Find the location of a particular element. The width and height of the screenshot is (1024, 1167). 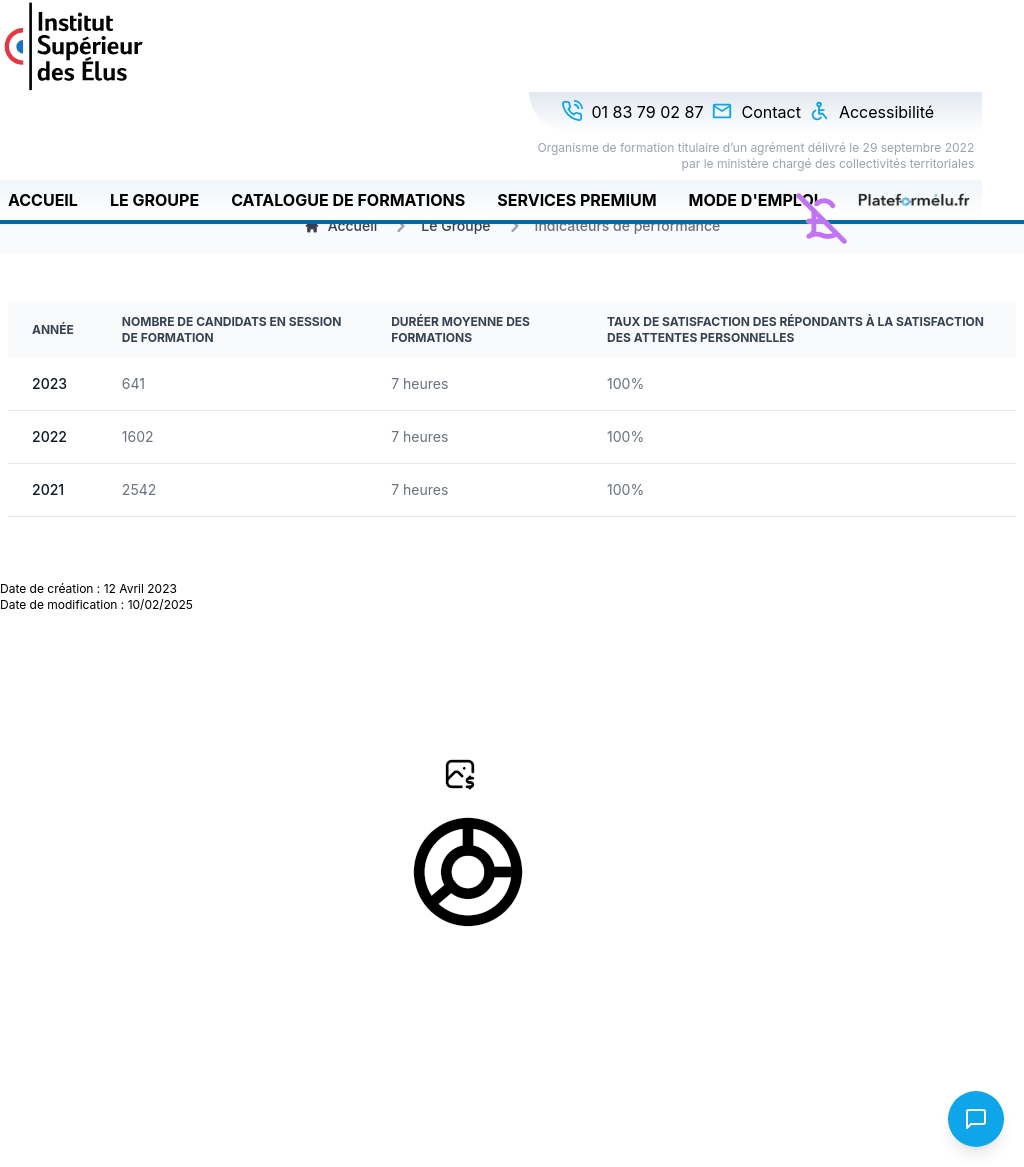

view analytics or statistics breakdown is located at coordinates (468, 872).